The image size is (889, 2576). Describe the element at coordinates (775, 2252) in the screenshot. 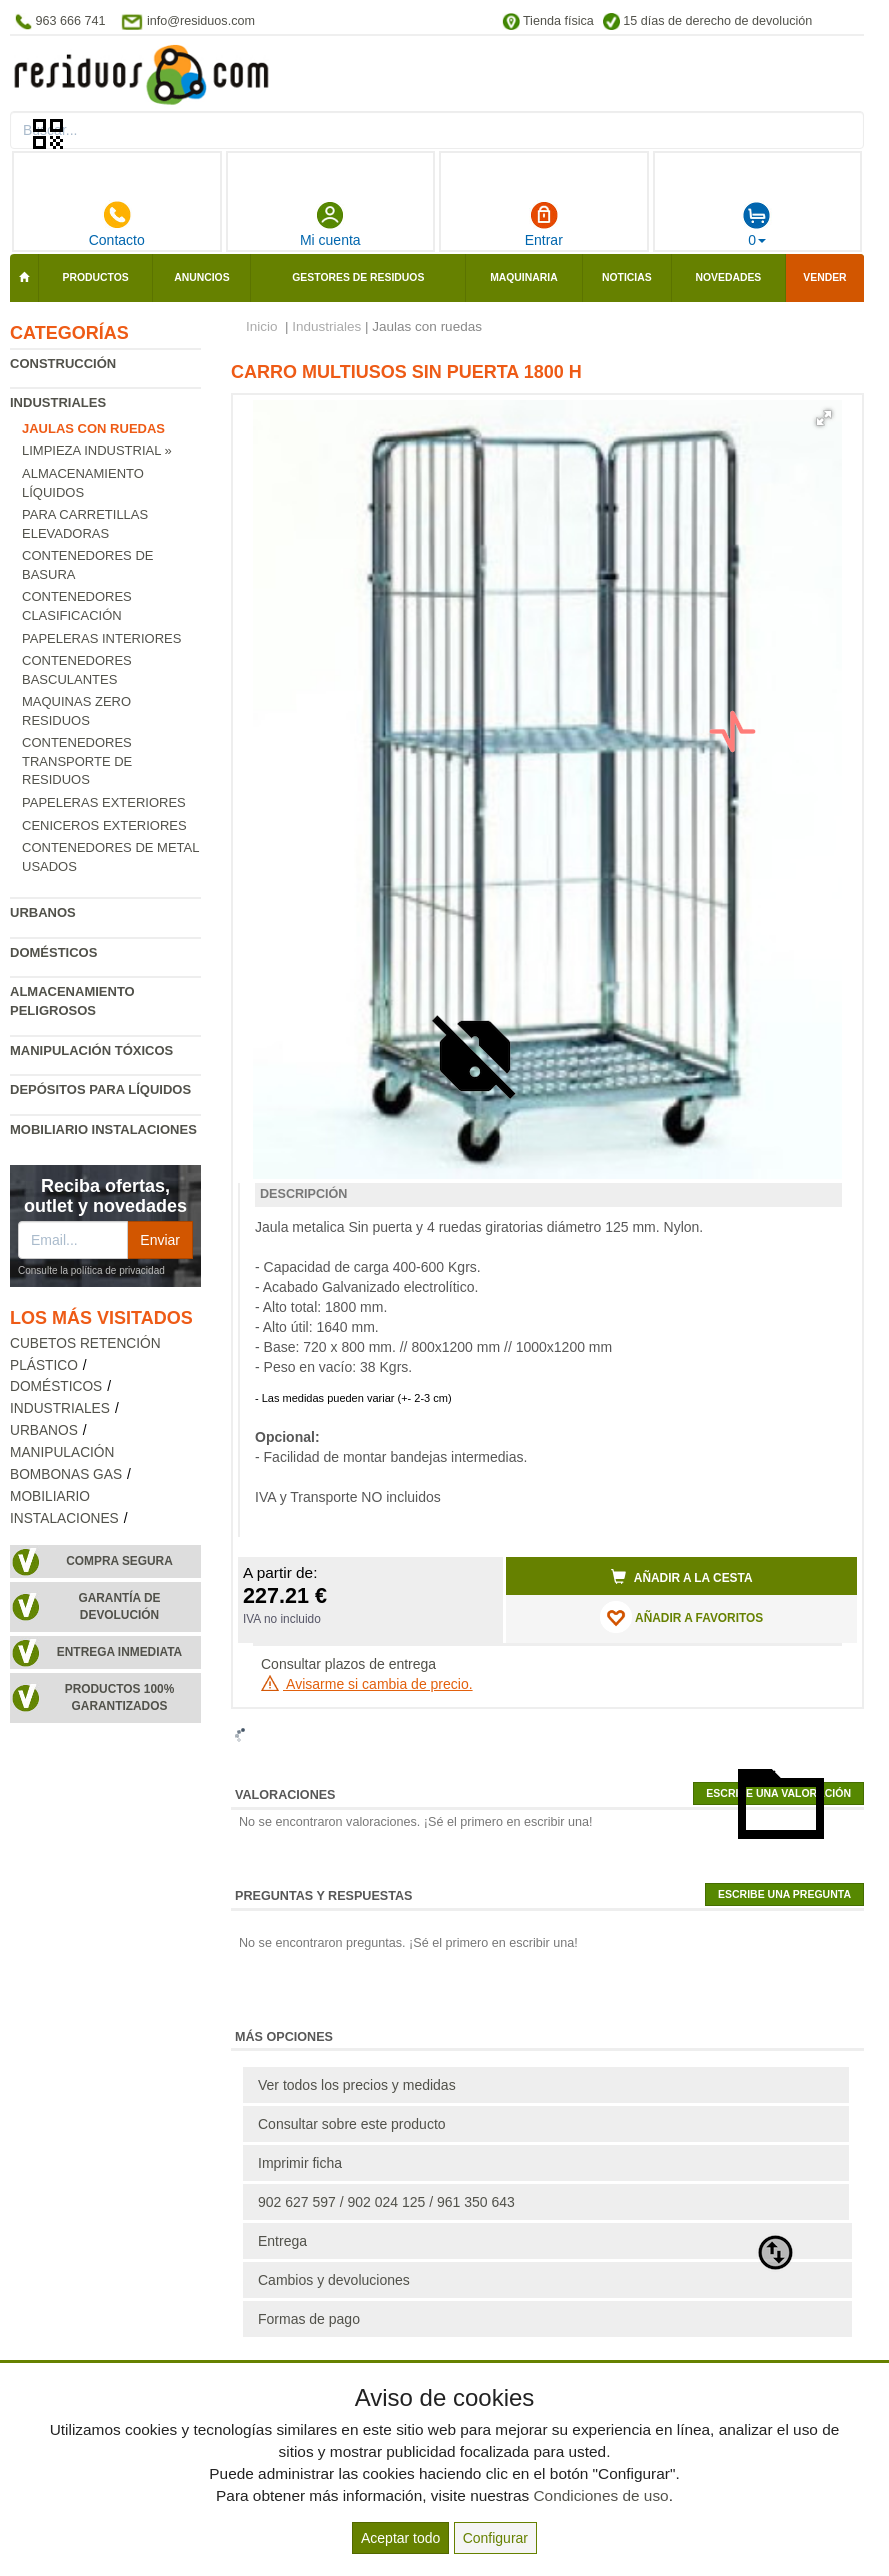

I see `swap or reorder items vertically` at that location.